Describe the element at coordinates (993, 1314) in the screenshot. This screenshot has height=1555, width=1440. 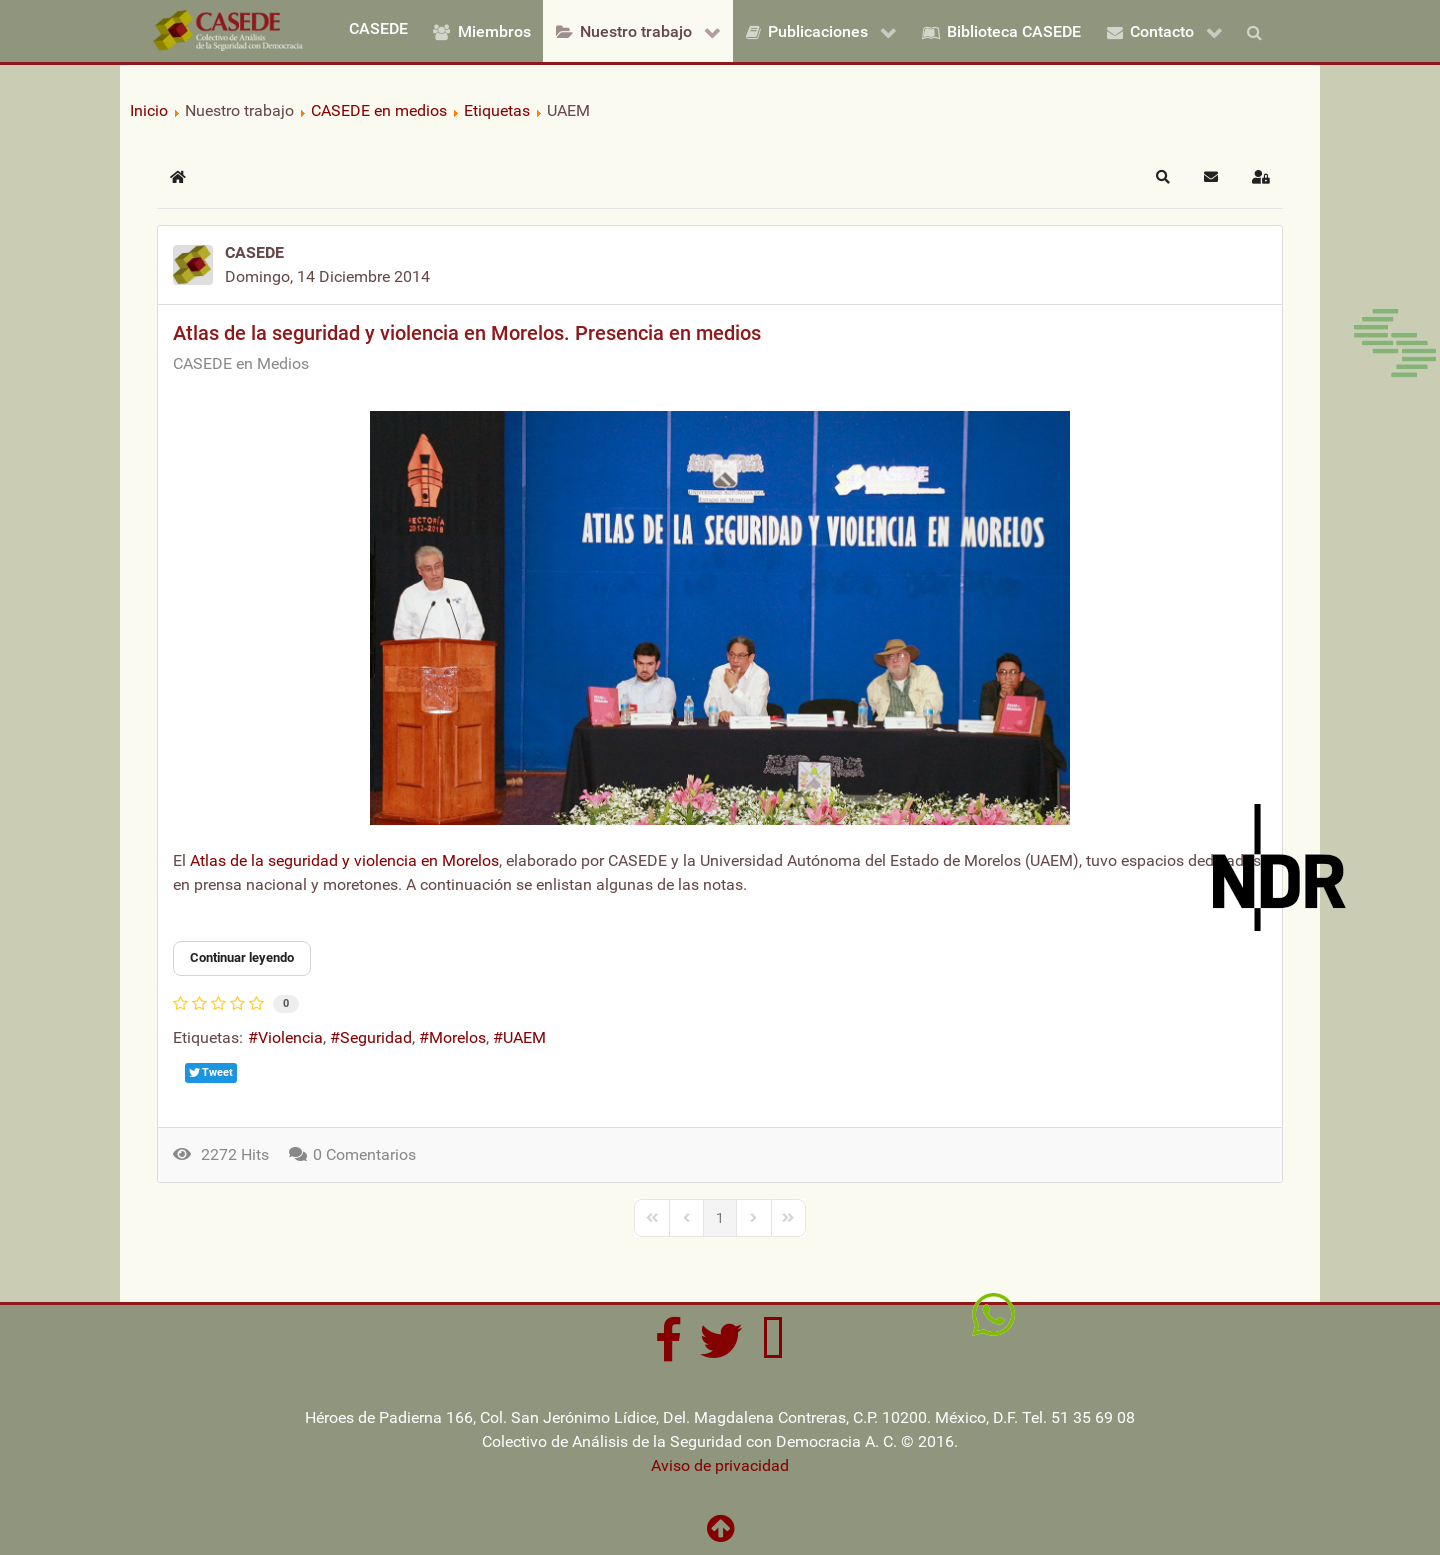
I see `open whatsapp messaging app` at that location.